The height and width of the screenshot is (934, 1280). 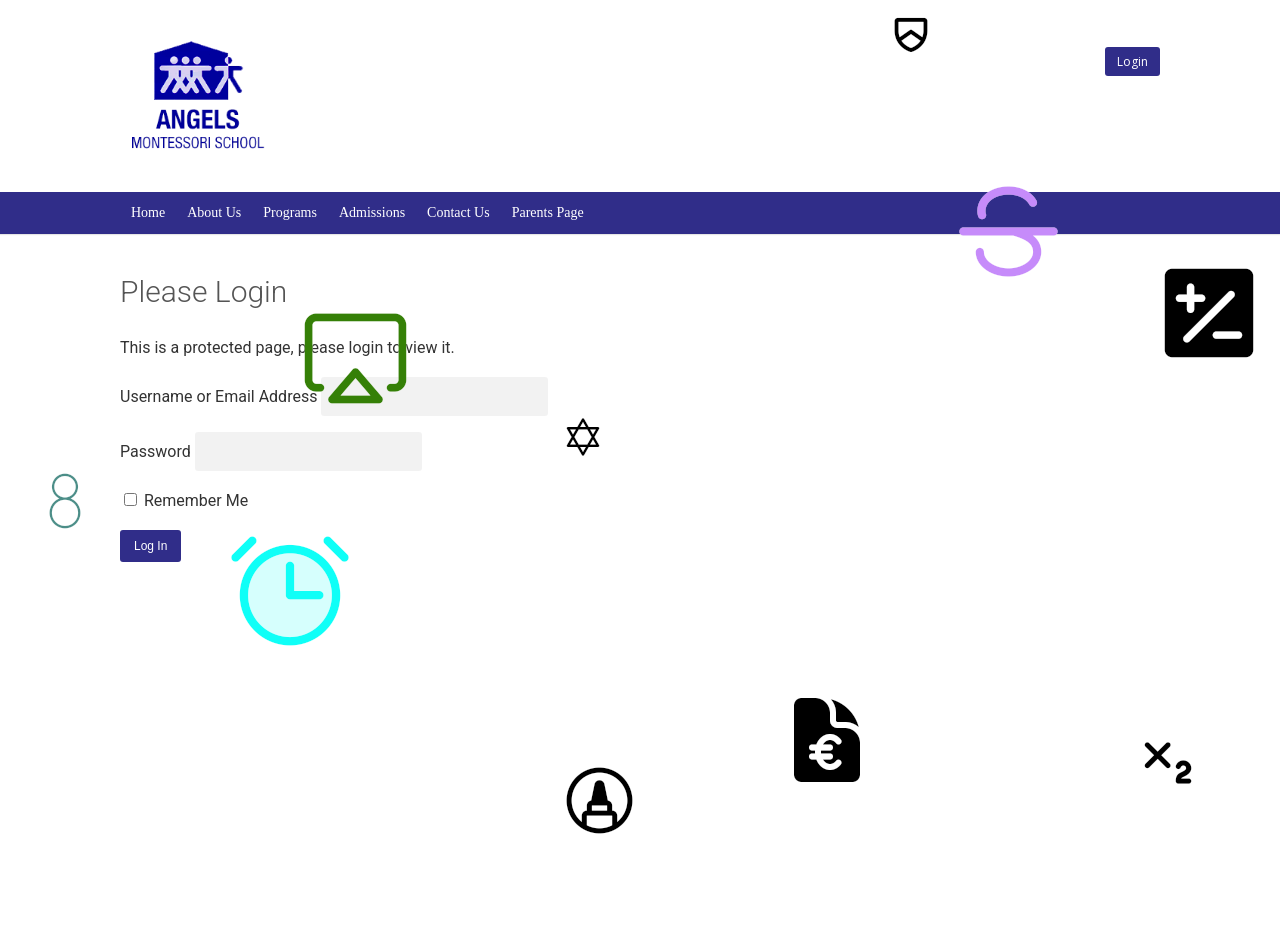 I want to click on stream content to an external display via airplay, so click(x=355, y=356).